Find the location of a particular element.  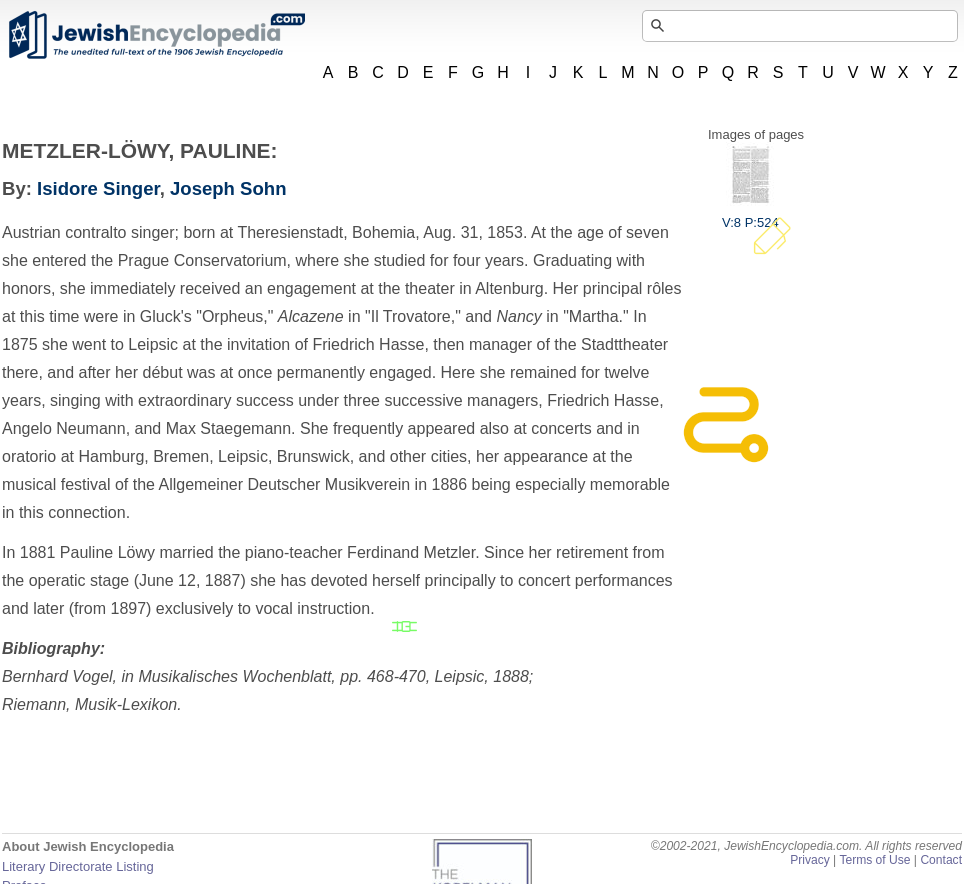

view or edit a route path is located at coordinates (726, 420).